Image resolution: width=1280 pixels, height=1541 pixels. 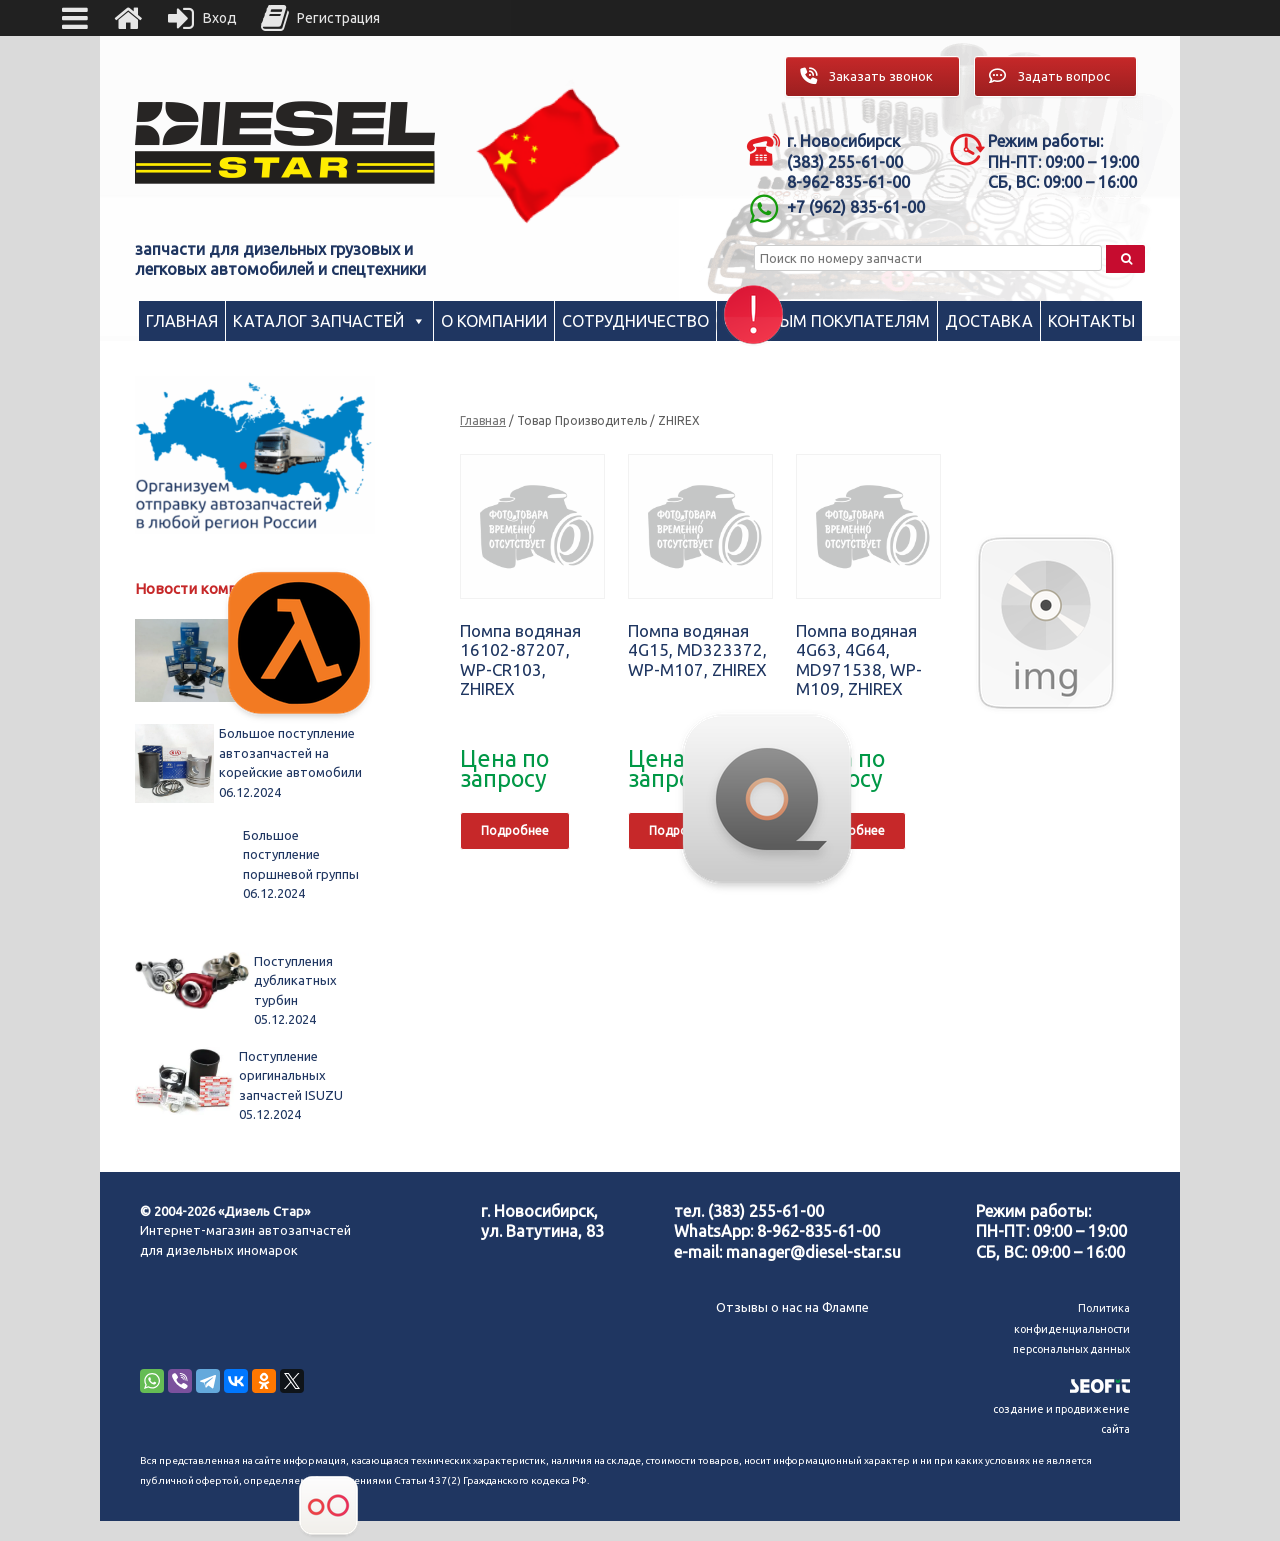 I want to click on open flatseal to manage flatpak permissions, so click(x=767, y=799).